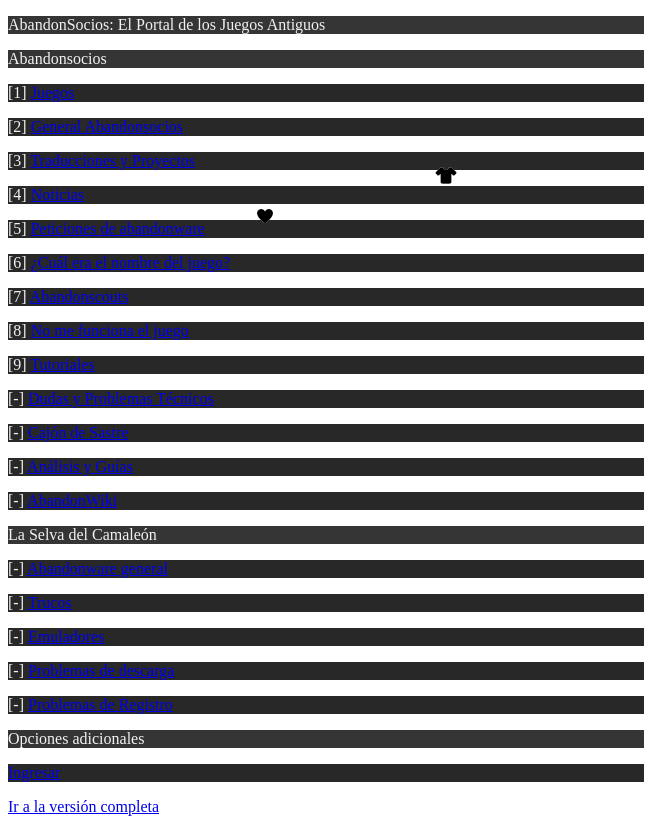 The width and height of the screenshot is (652, 824). What do you see at coordinates (446, 175) in the screenshot?
I see `browse clothing or apparel items` at bounding box center [446, 175].